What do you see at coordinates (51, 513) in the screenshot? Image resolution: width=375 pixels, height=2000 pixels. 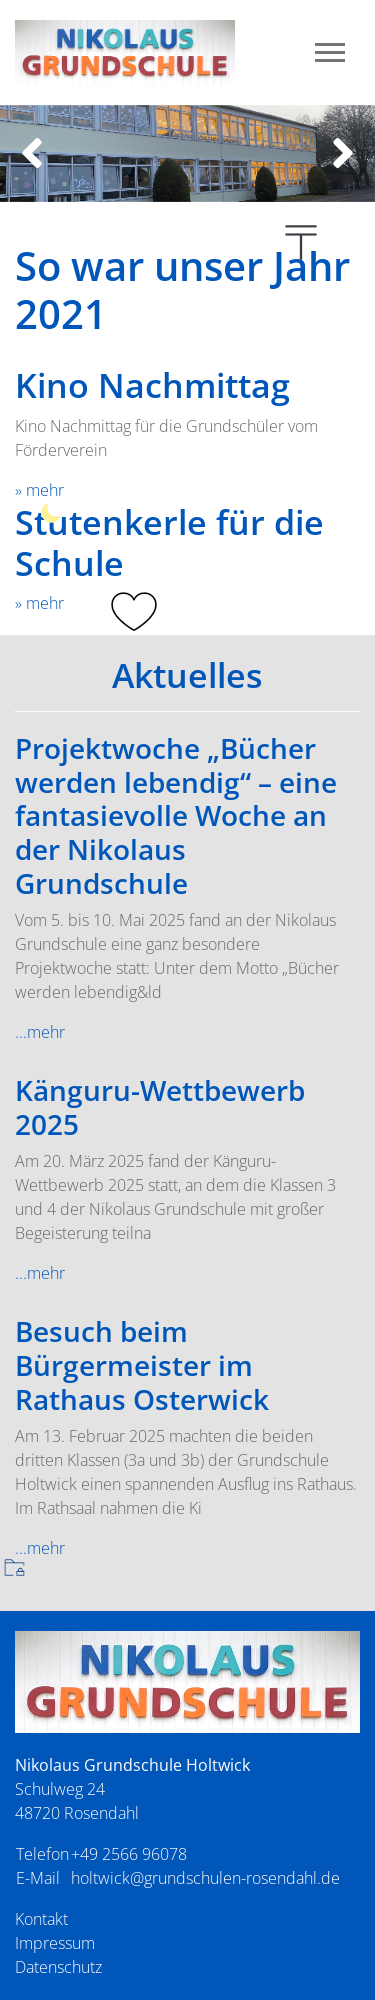 I see `toggle dark mode` at bounding box center [51, 513].